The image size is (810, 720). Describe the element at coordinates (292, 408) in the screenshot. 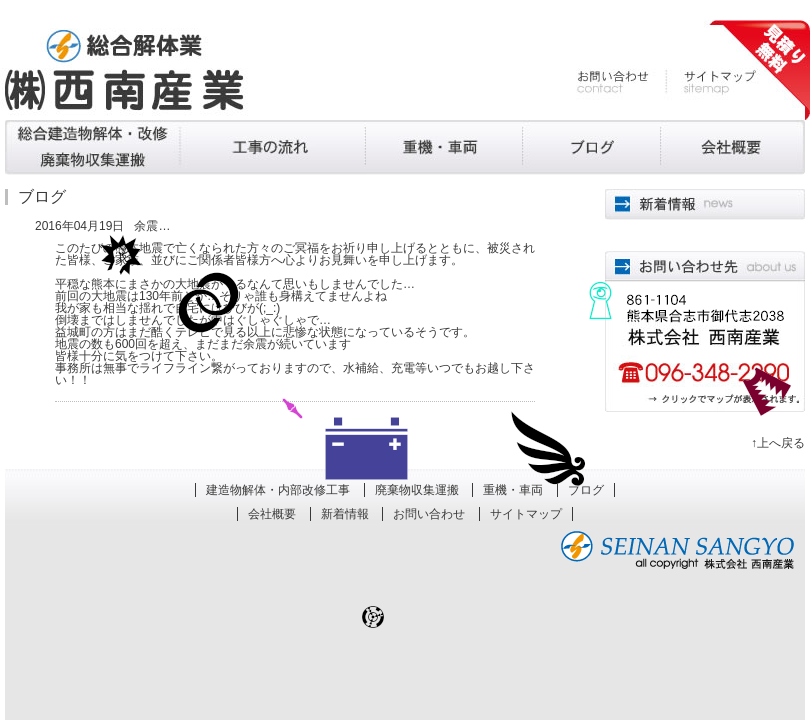

I see `view joint or bone health information` at that location.